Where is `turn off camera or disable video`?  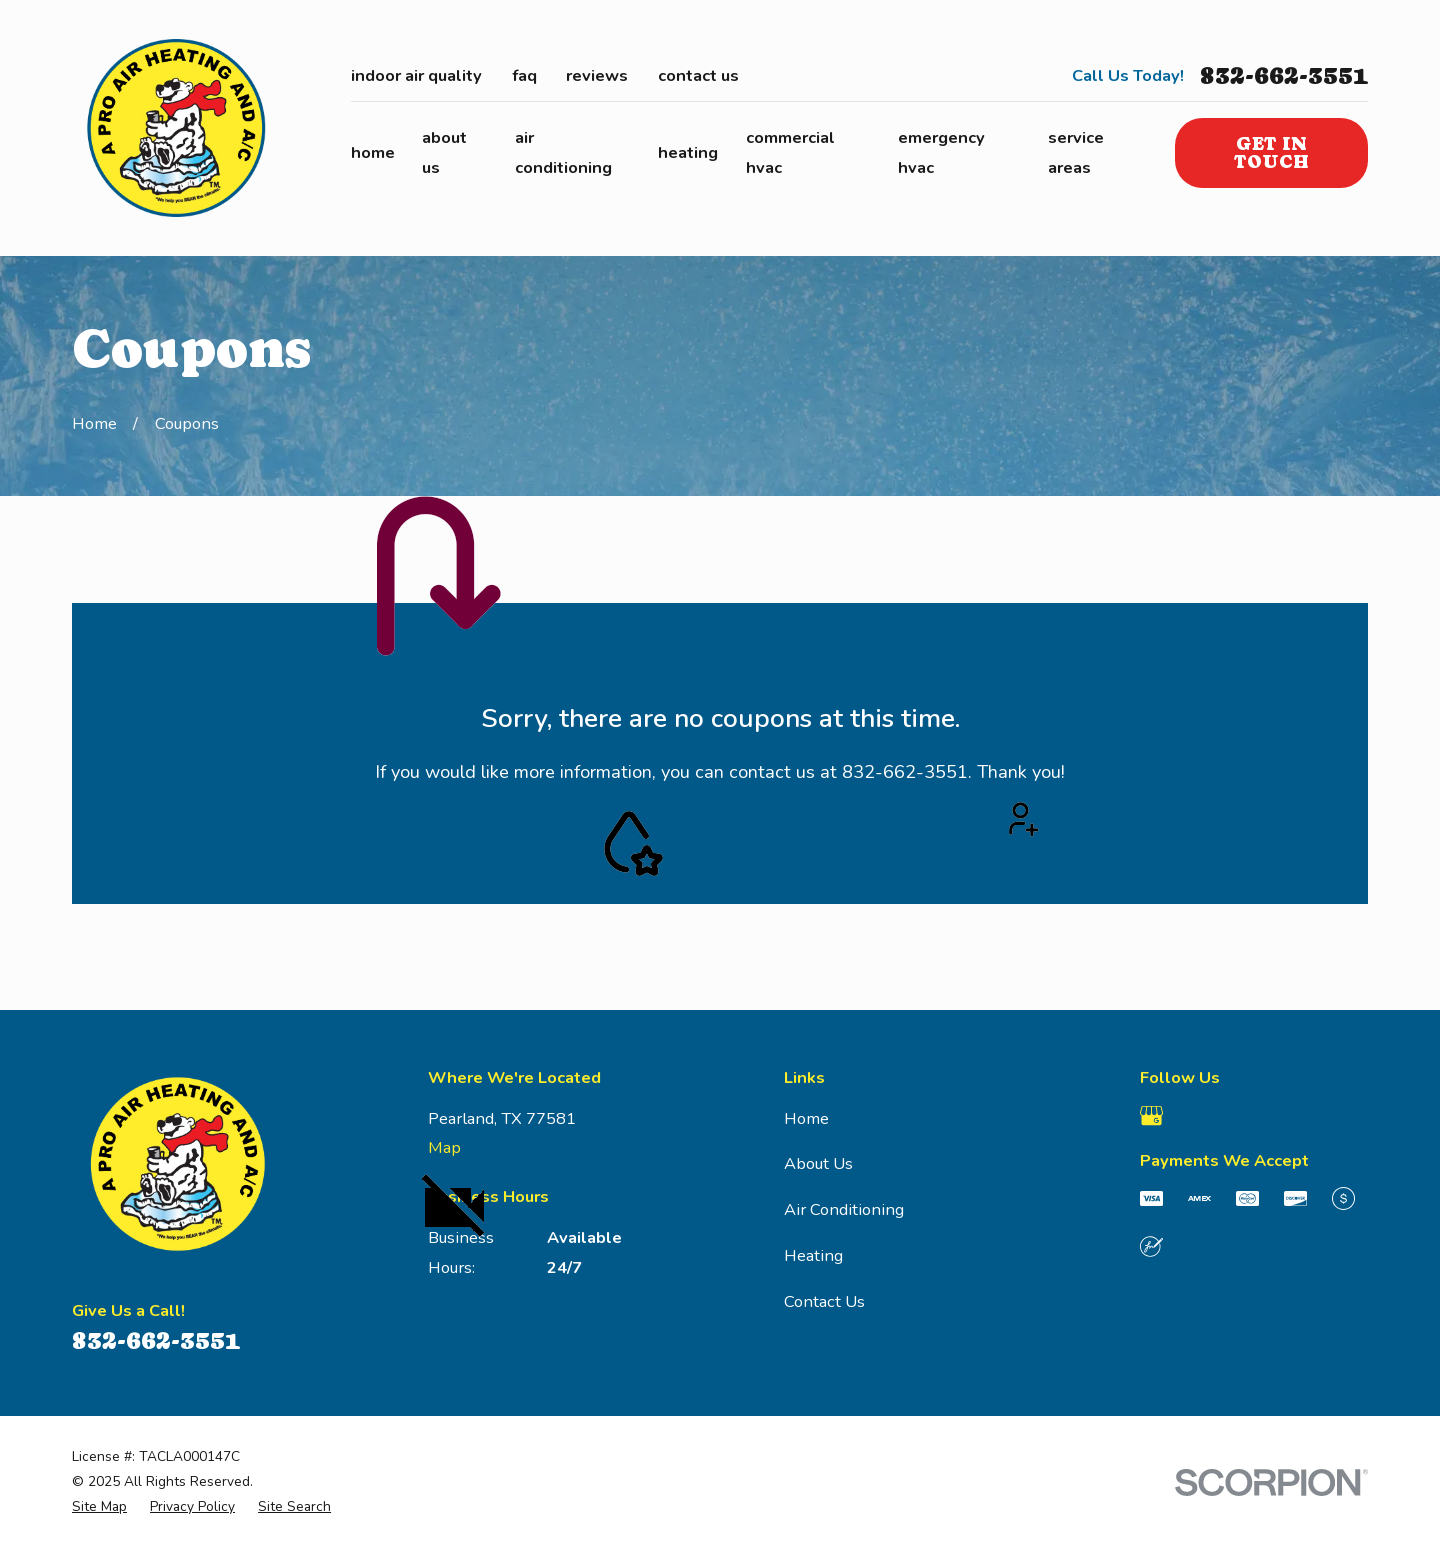
turn off camera or disable video is located at coordinates (454, 1207).